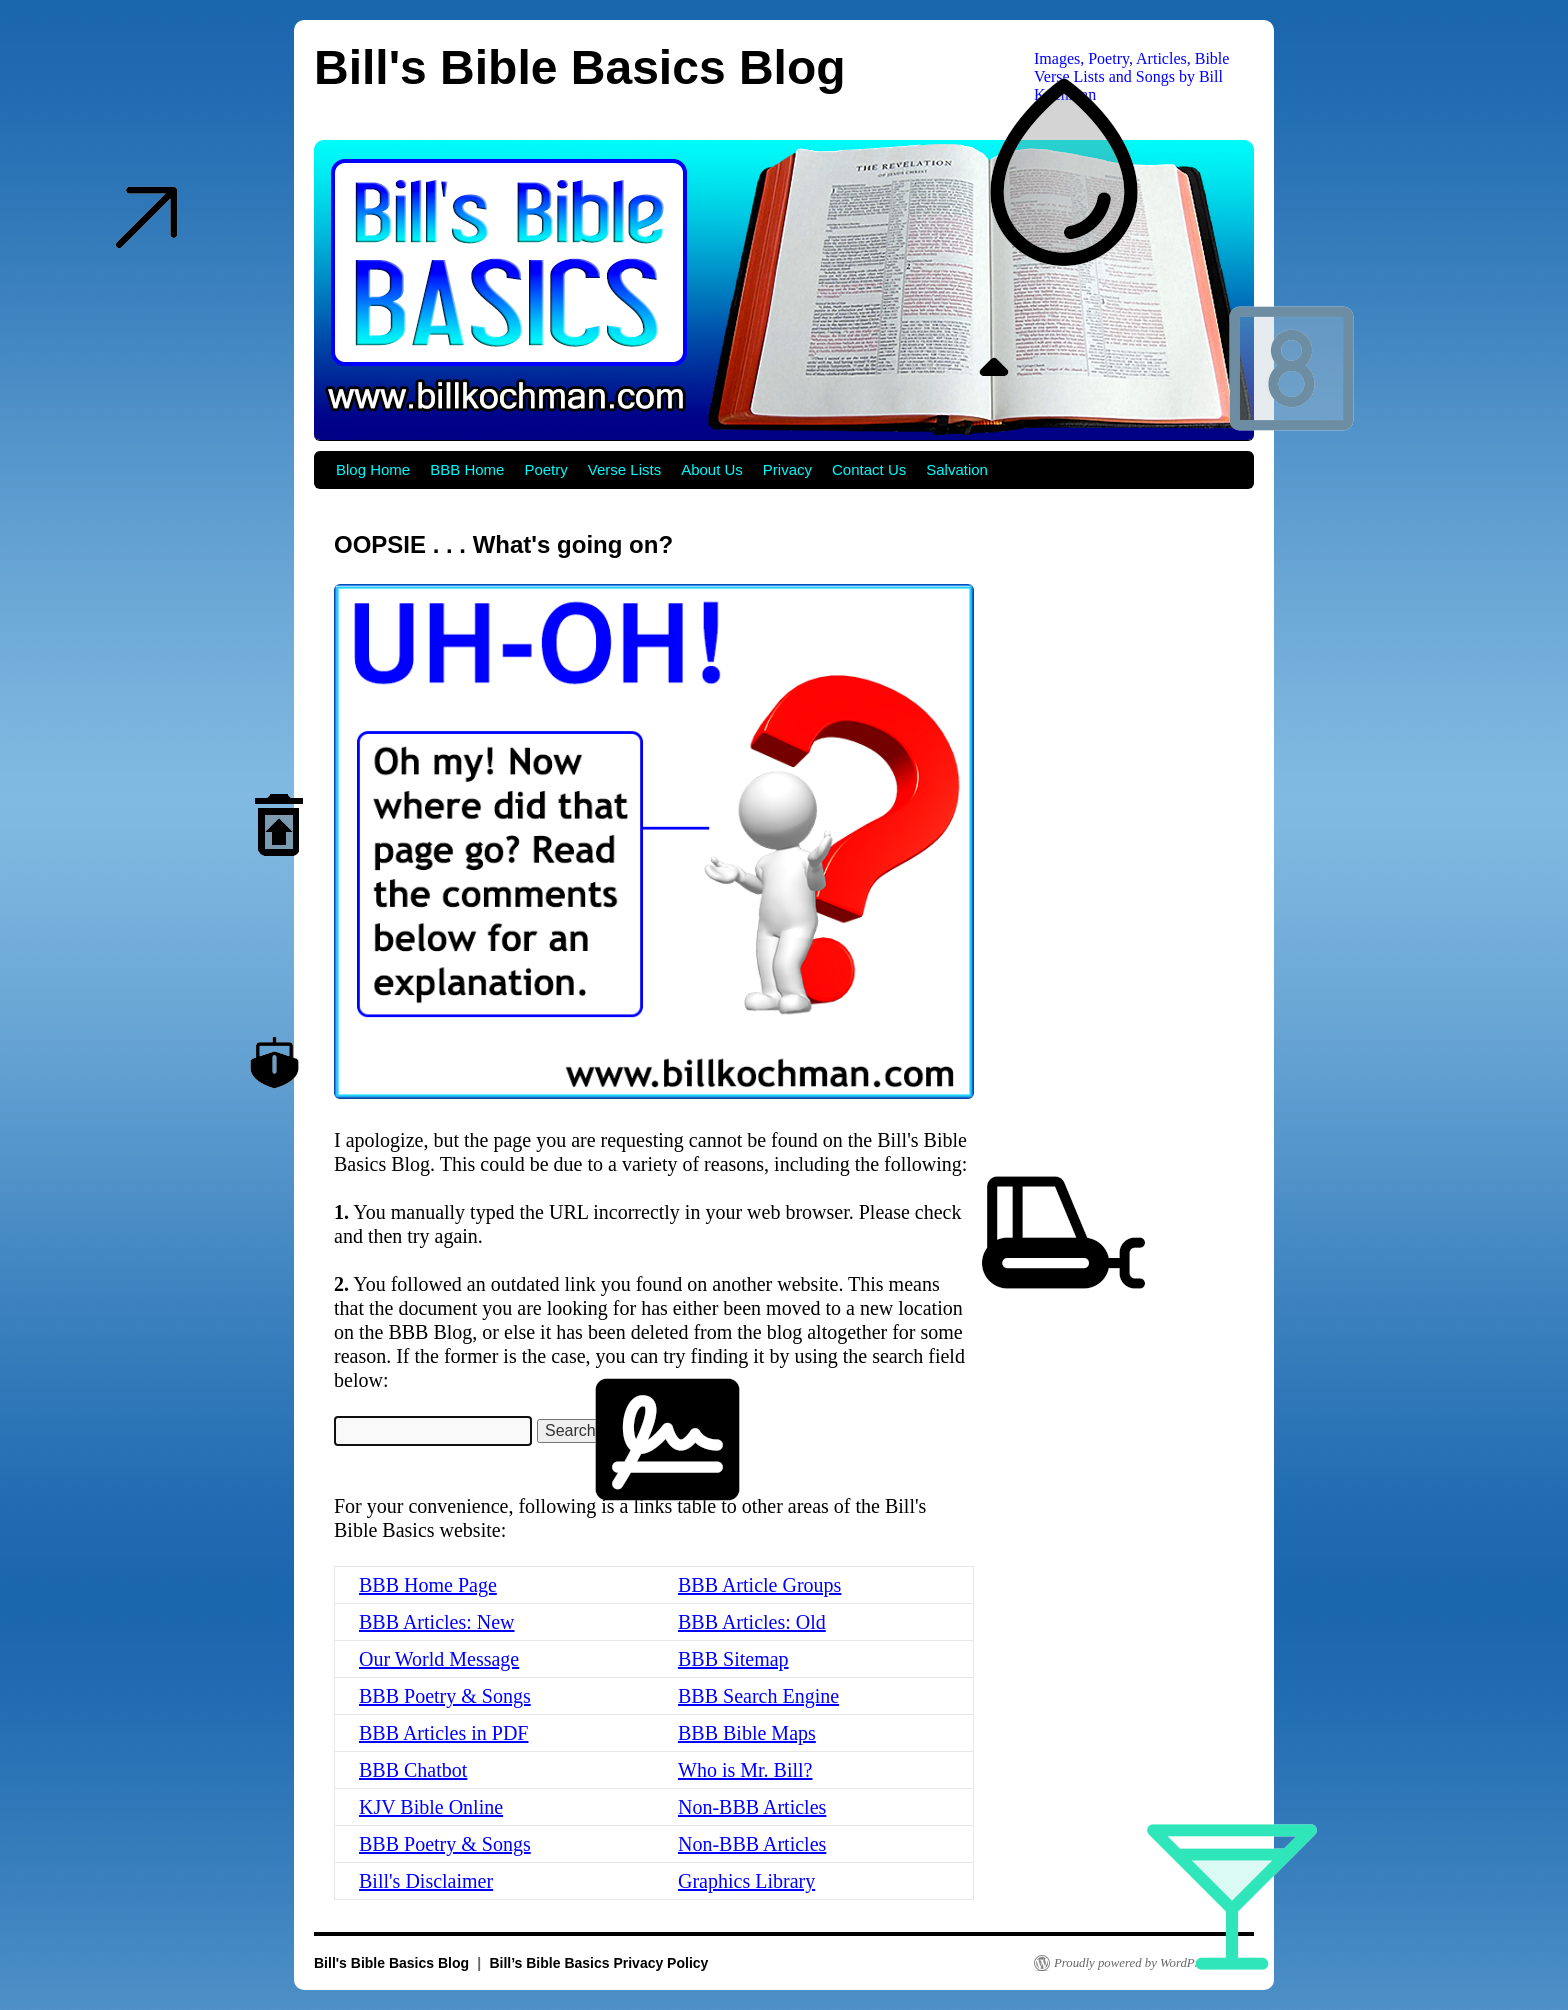 This screenshot has width=1568, height=2010. What do you see at coordinates (1063, 1232) in the screenshot?
I see `construction or building feature` at bounding box center [1063, 1232].